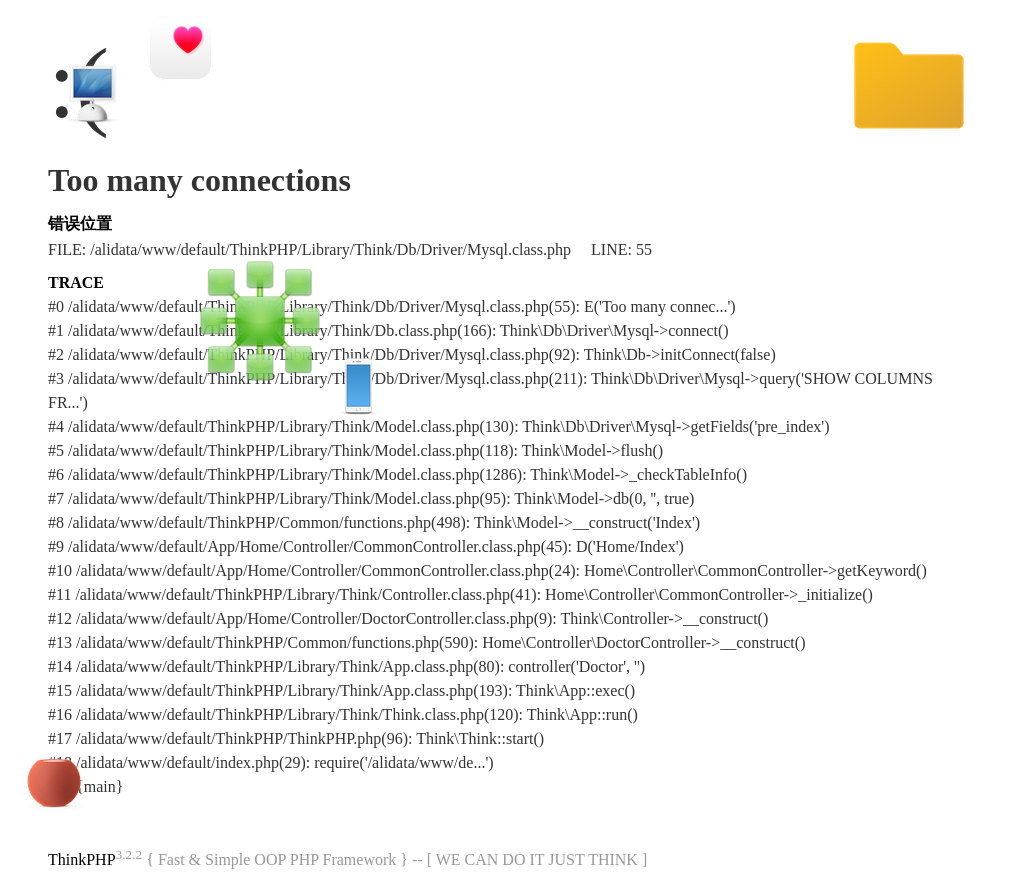  I want to click on access your media library folder, so click(866, 432).